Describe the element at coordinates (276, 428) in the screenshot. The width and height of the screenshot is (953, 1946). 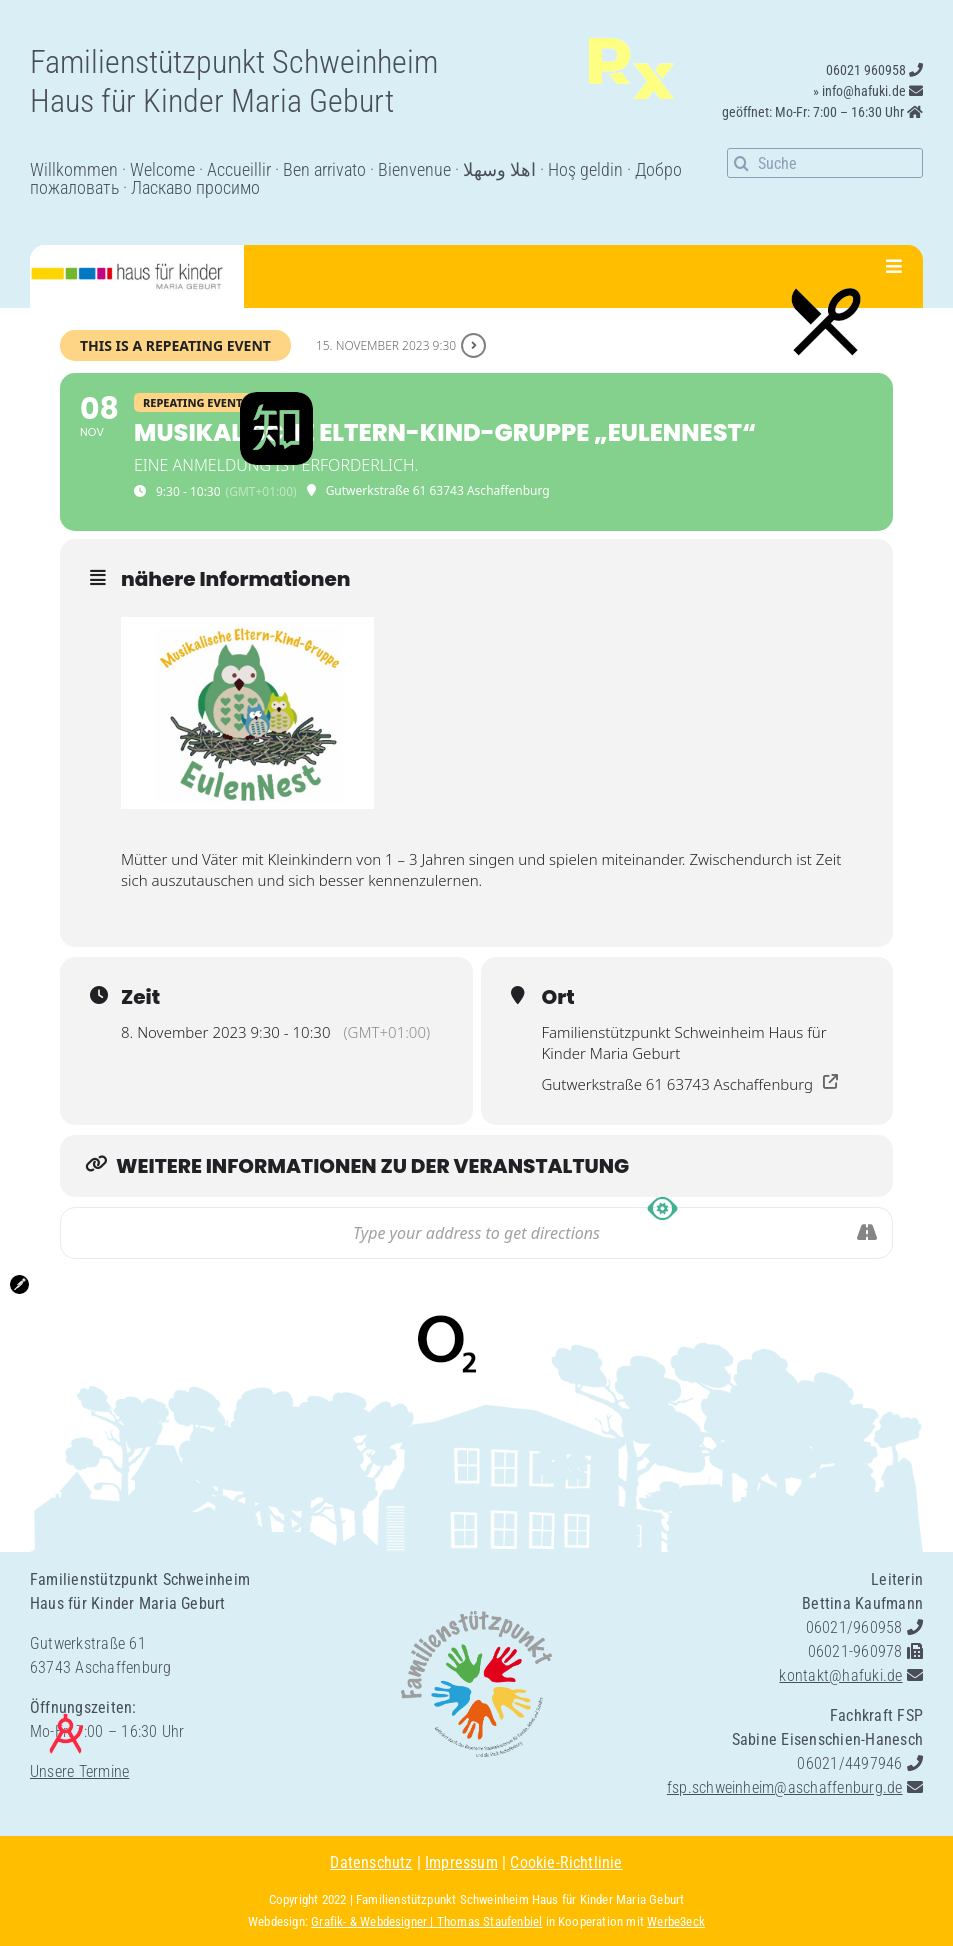
I see `open zhihu app` at that location.